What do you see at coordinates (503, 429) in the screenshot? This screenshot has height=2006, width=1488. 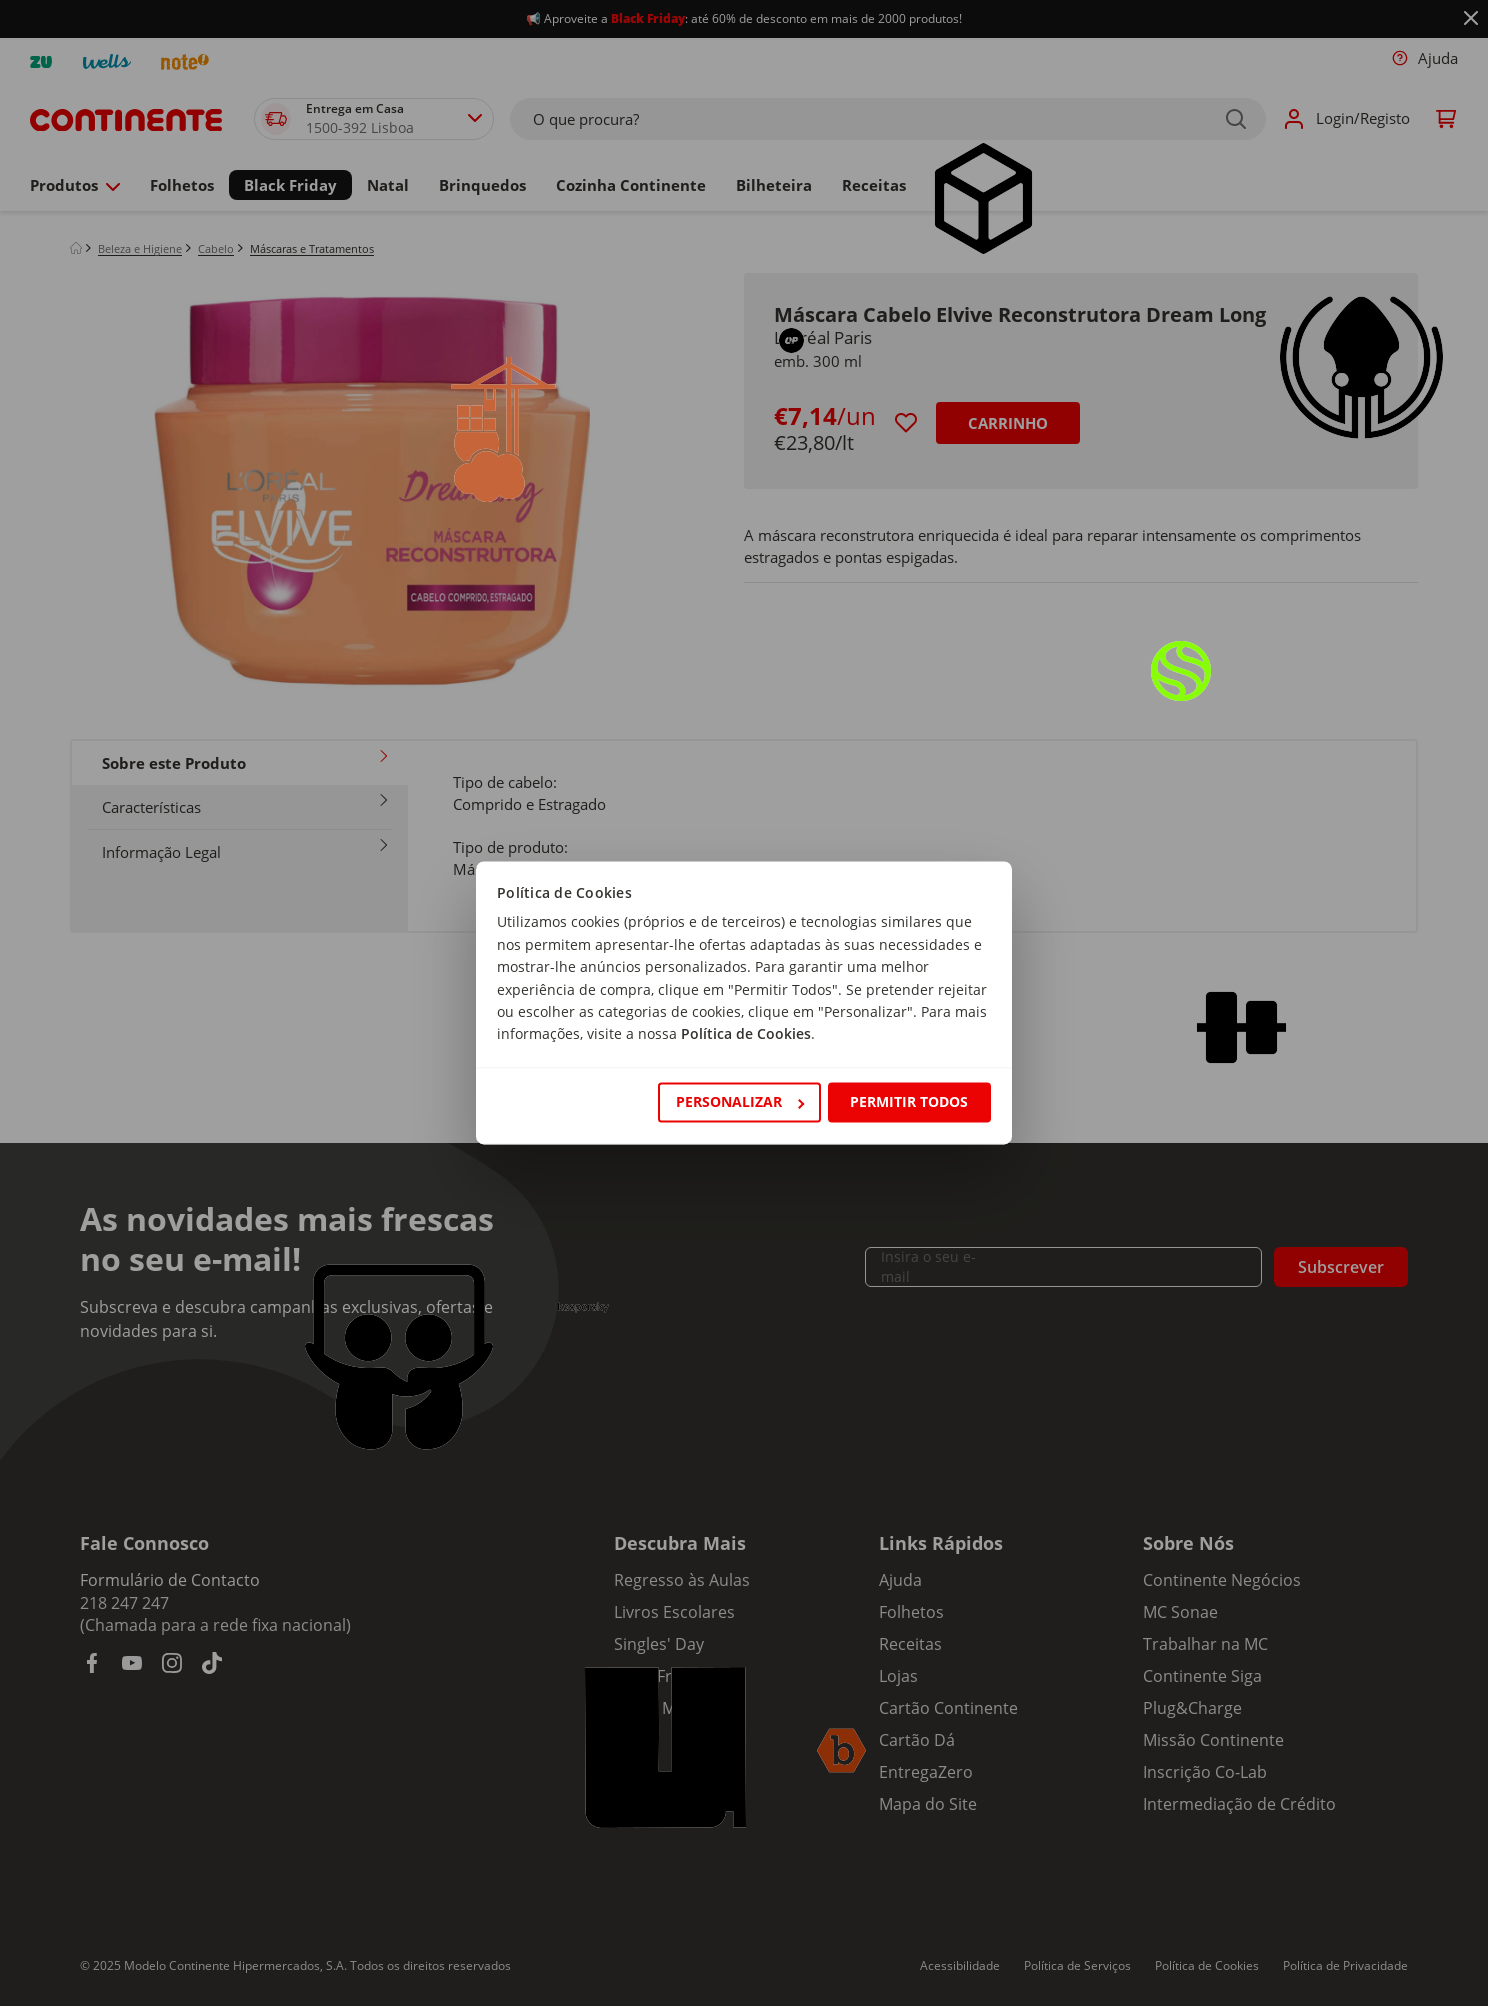 I see `open portainer container management dashboard` at bounding box center [503, 429].